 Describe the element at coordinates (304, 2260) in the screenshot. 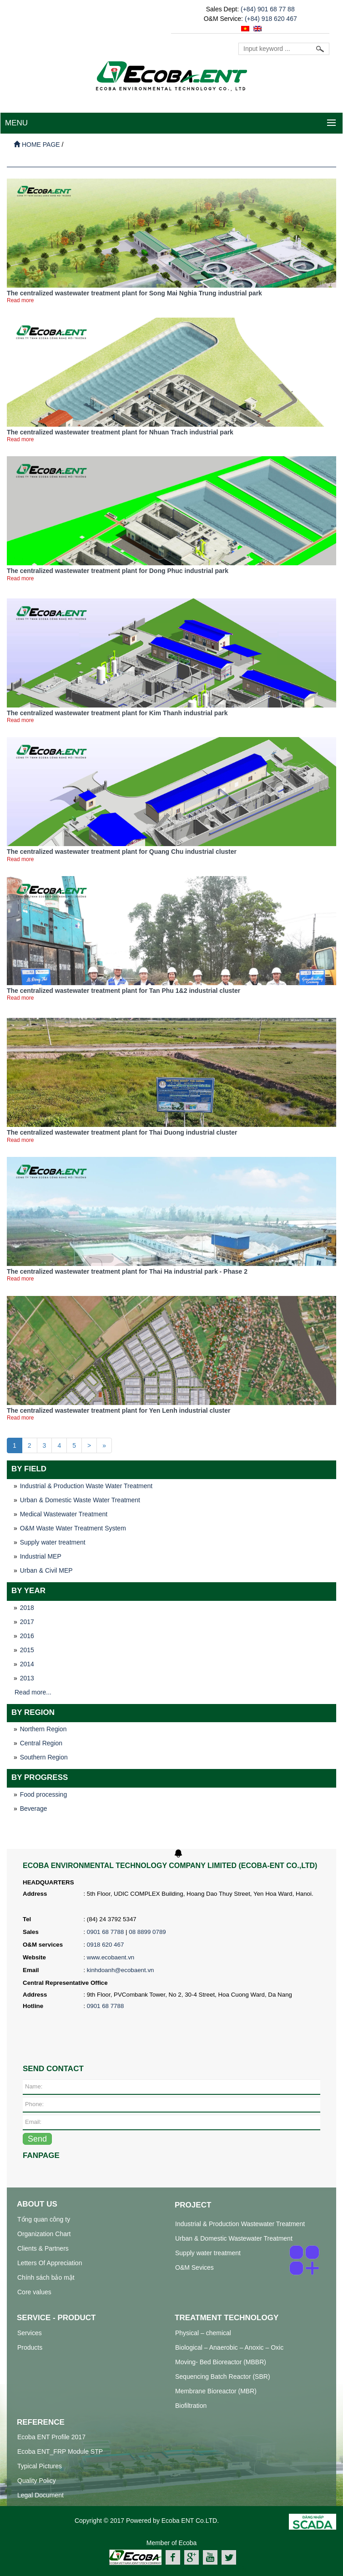

I see `add a new widget or module` at that location.